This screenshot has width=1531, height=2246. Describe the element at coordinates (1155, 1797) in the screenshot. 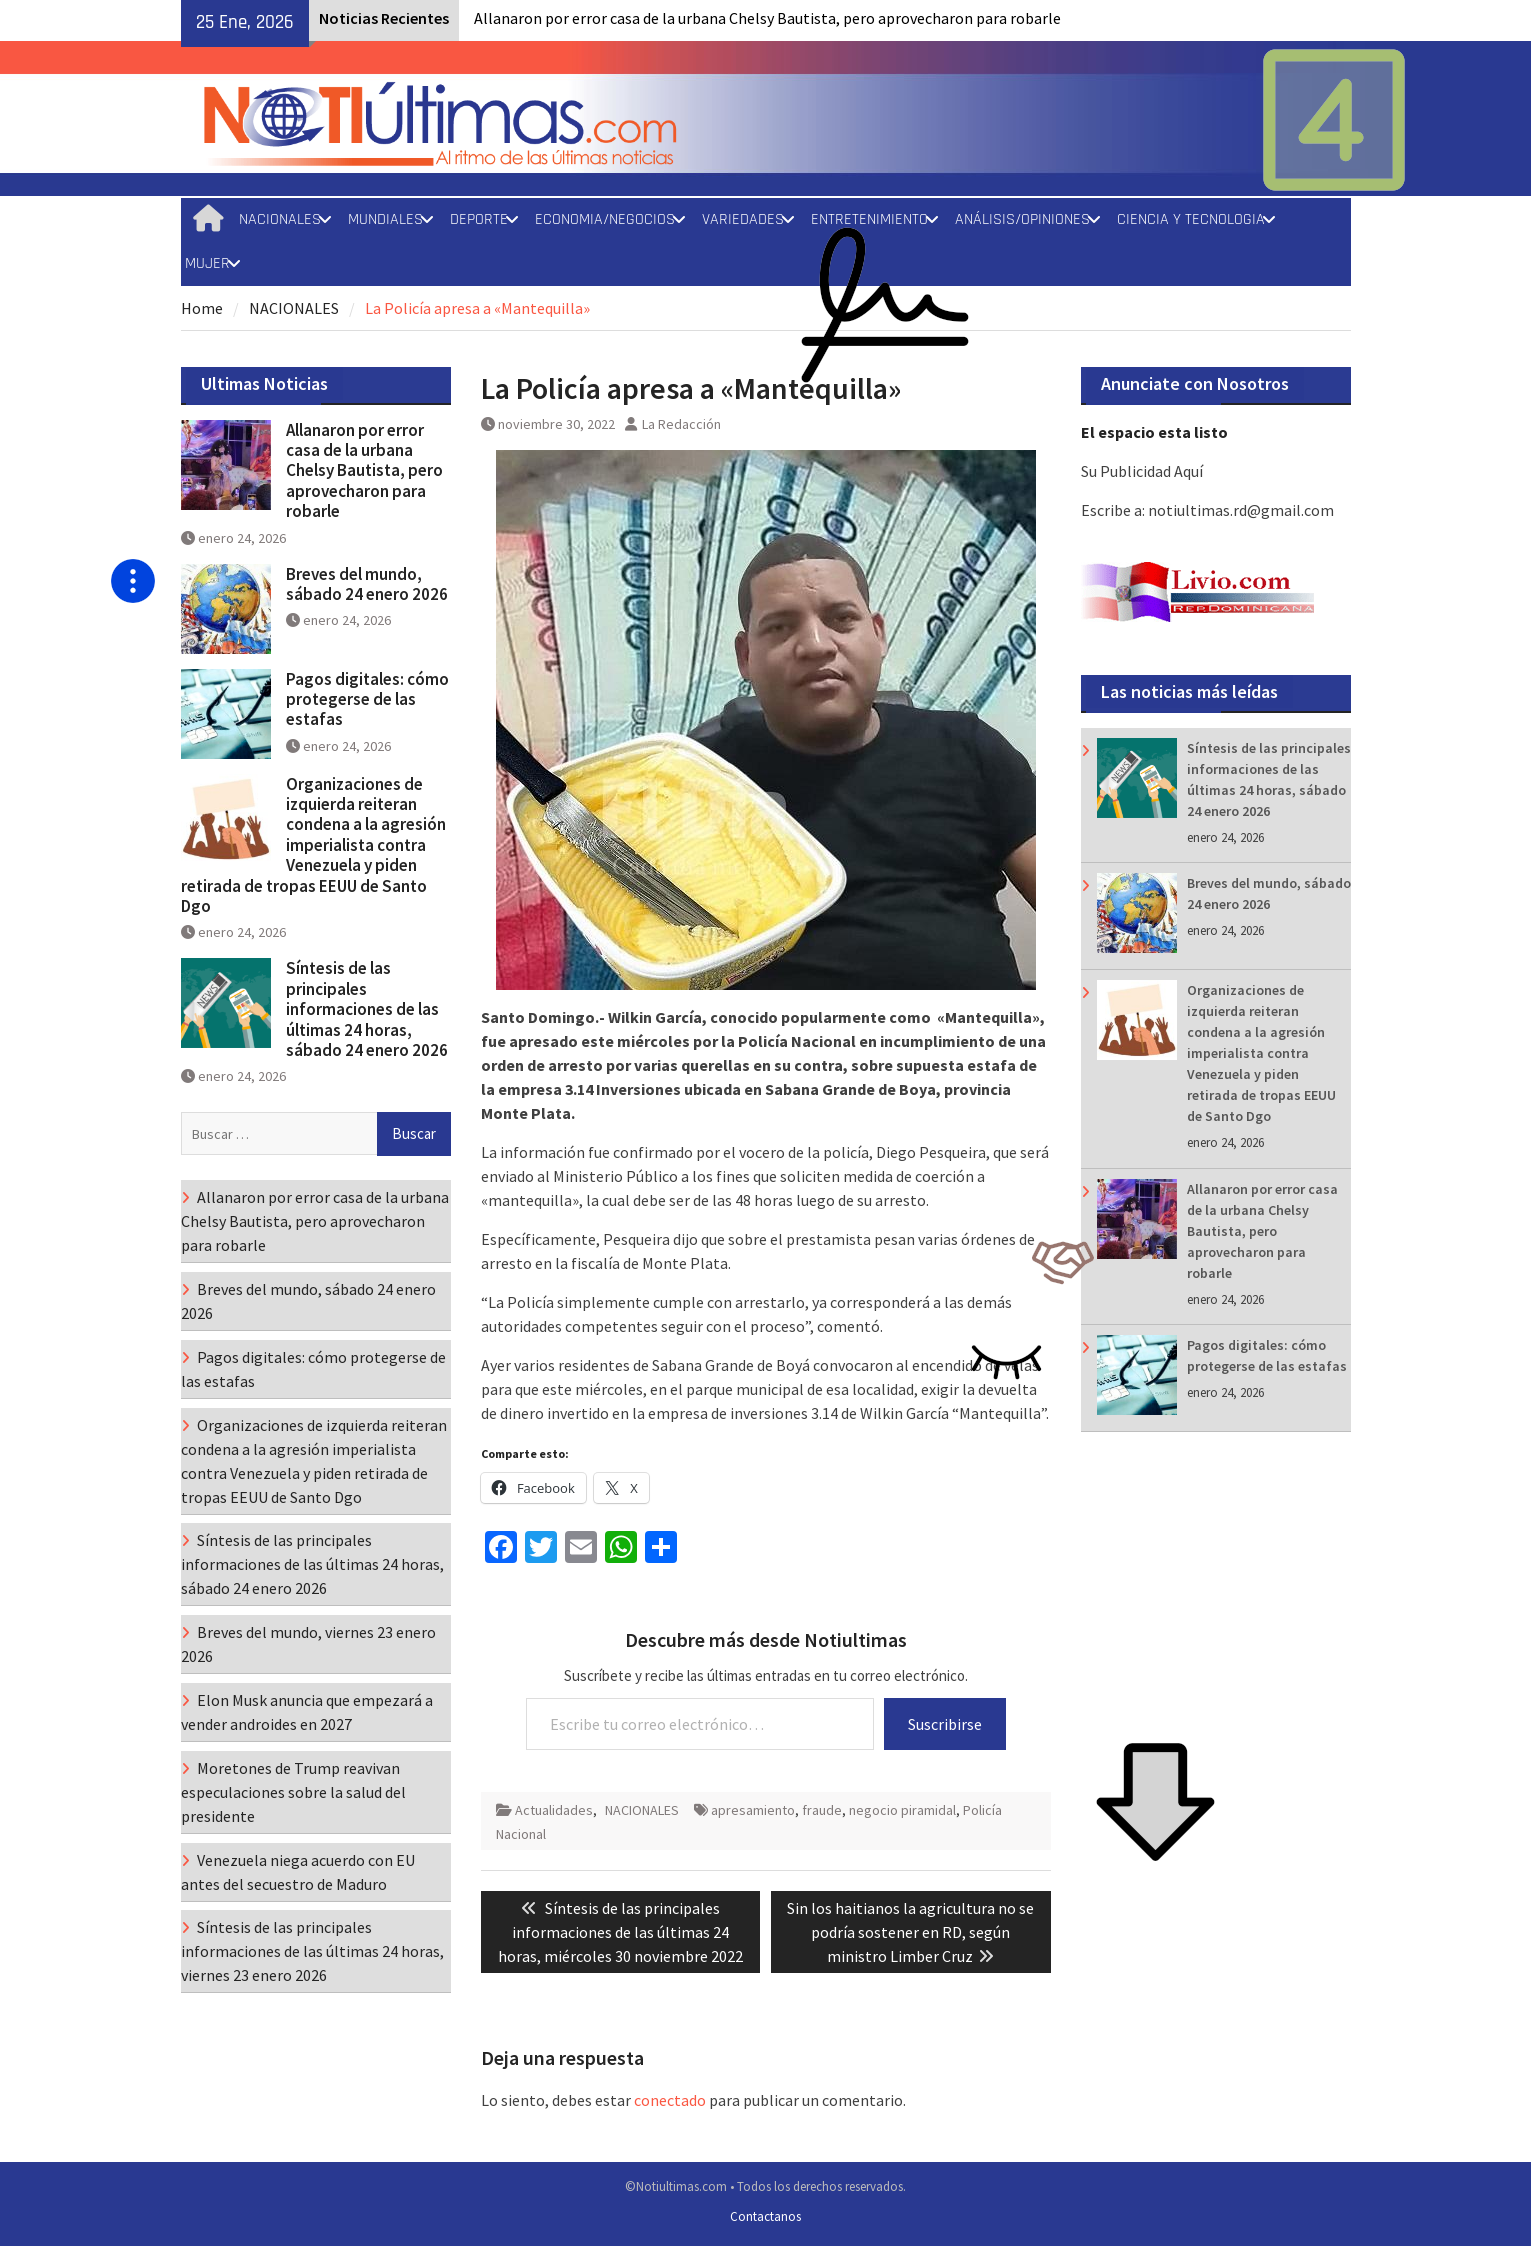

I see `download file or content` at that location.